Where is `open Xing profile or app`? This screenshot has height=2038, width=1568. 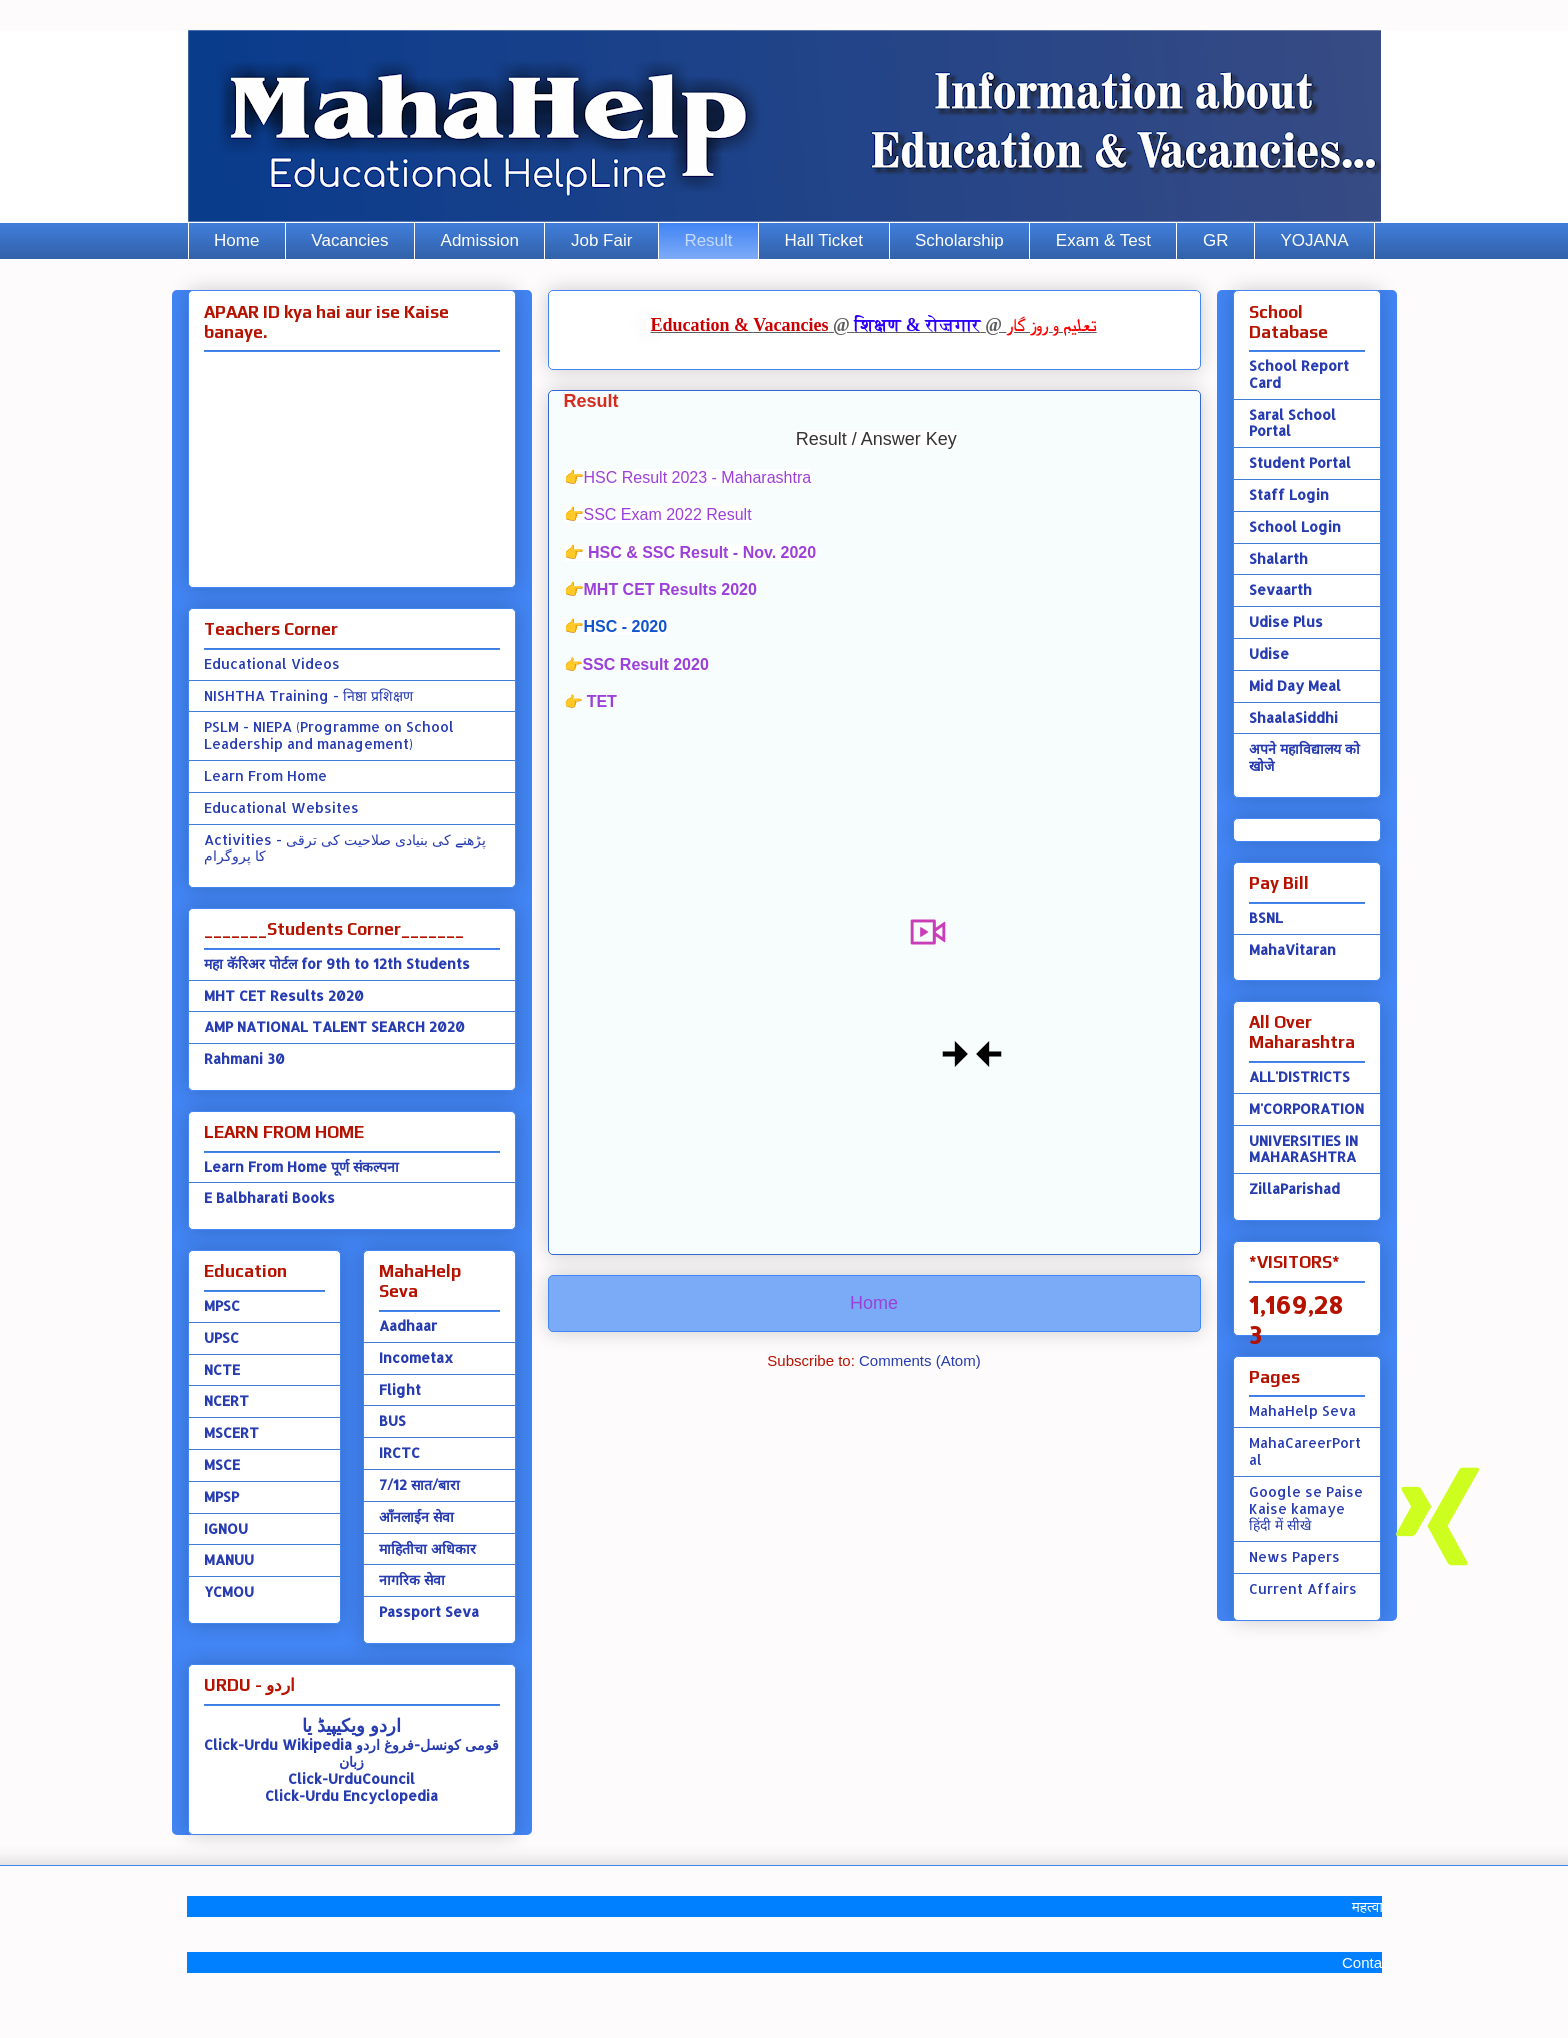
open Xing profile or app is located at coordinates (1433, 1512).